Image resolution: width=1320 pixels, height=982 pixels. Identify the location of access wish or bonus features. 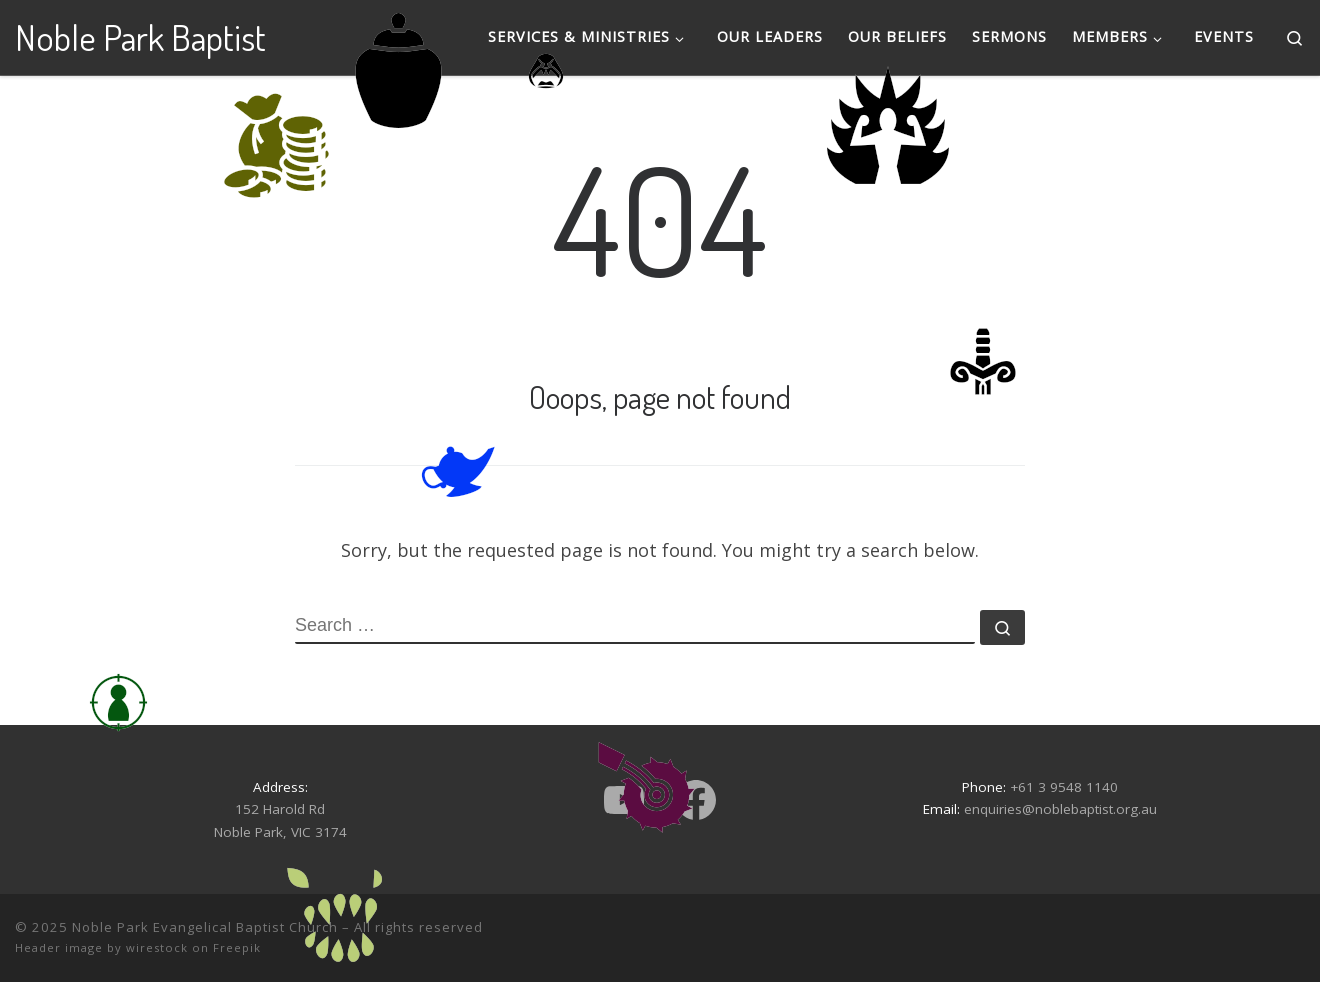
(458, 472).